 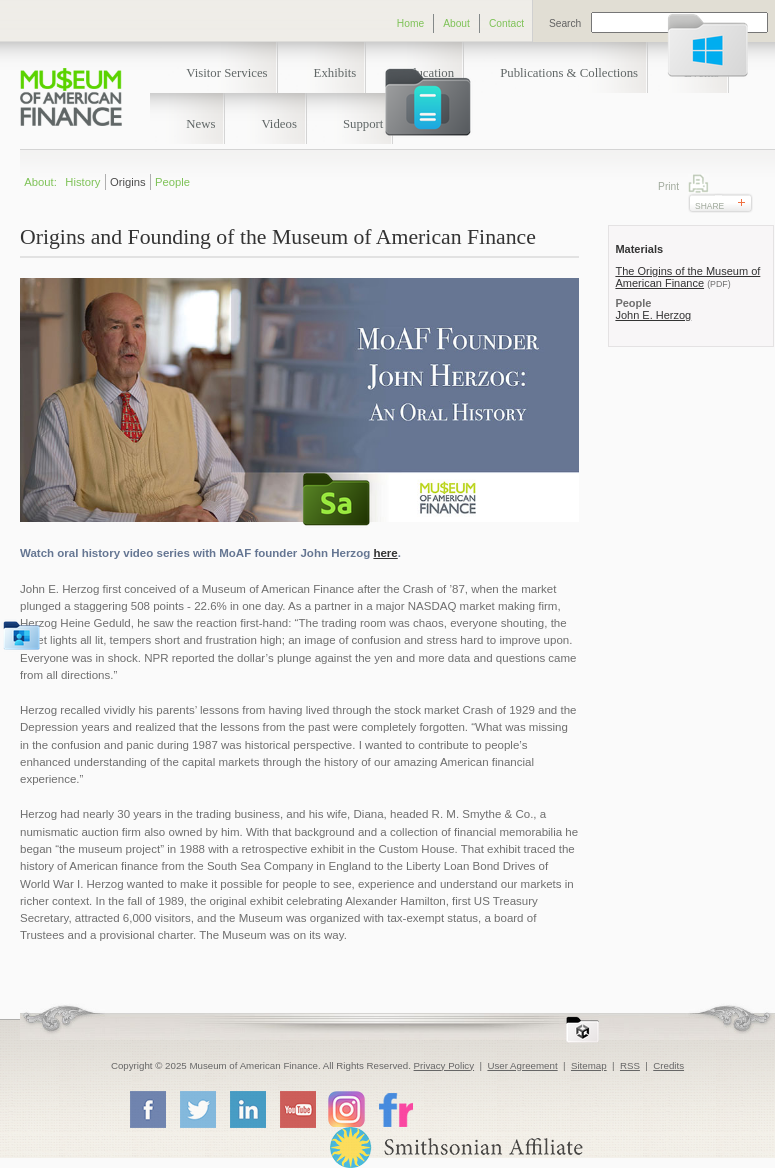 What do you see at coordinates (582, 1030) in the screenshot?
I see `open unity game engine project files` at bounding box center [582, 1030].